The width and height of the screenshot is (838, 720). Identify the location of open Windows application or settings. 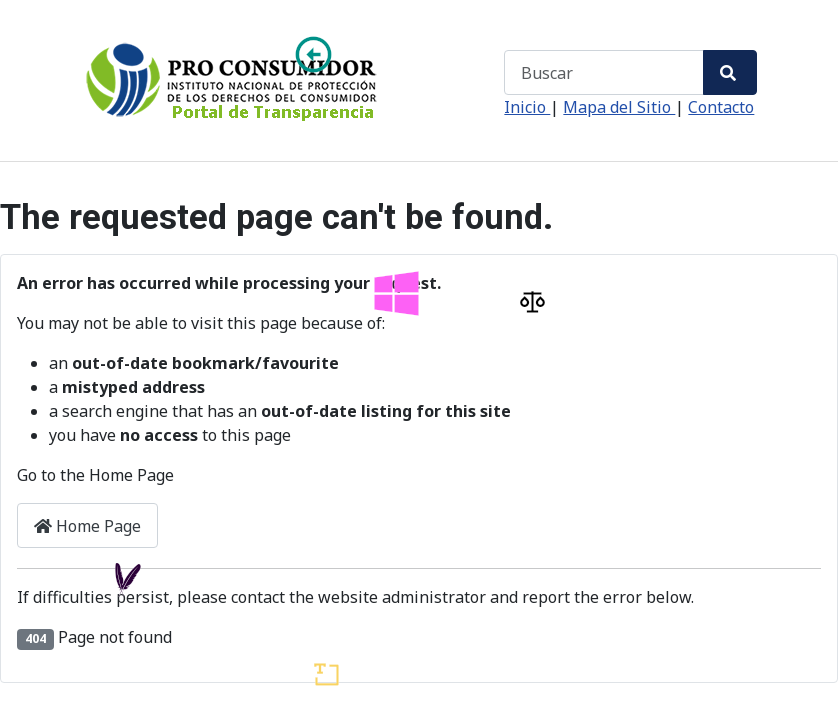
(396, 293).